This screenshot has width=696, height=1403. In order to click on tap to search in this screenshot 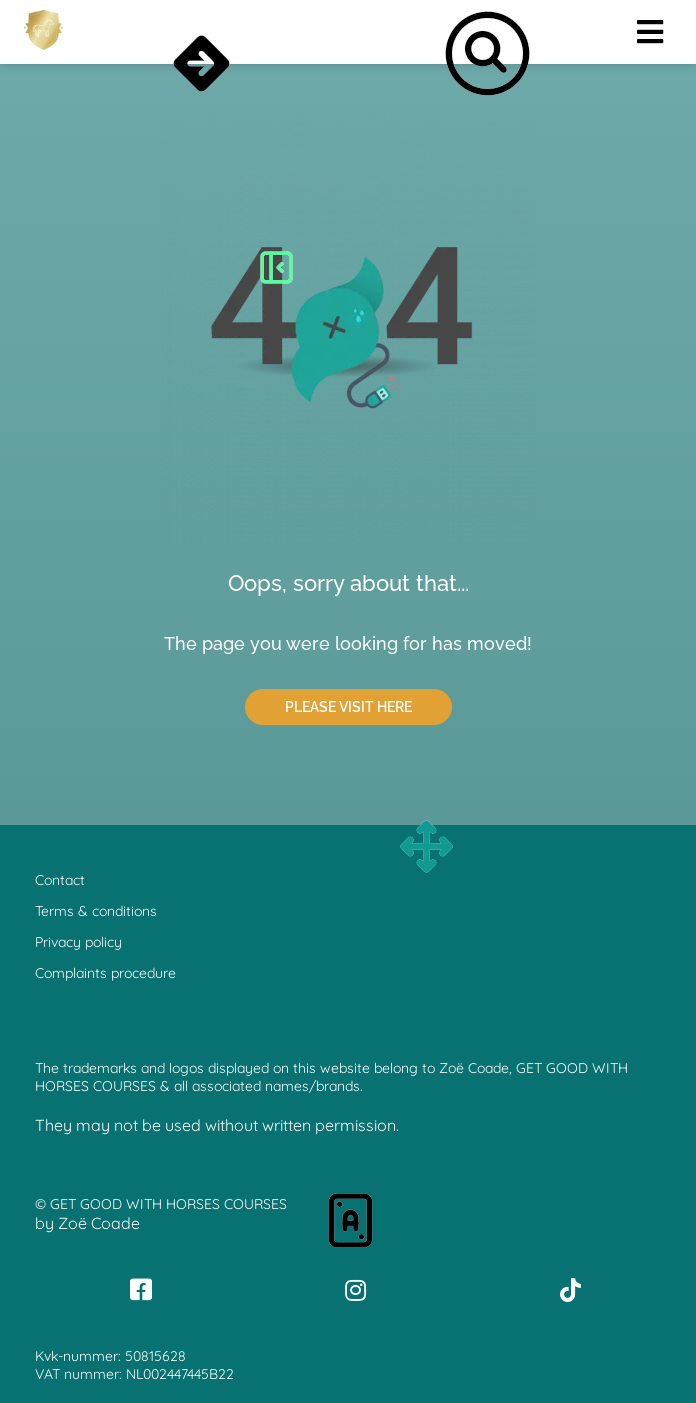, I will do `click(487, 53)`.